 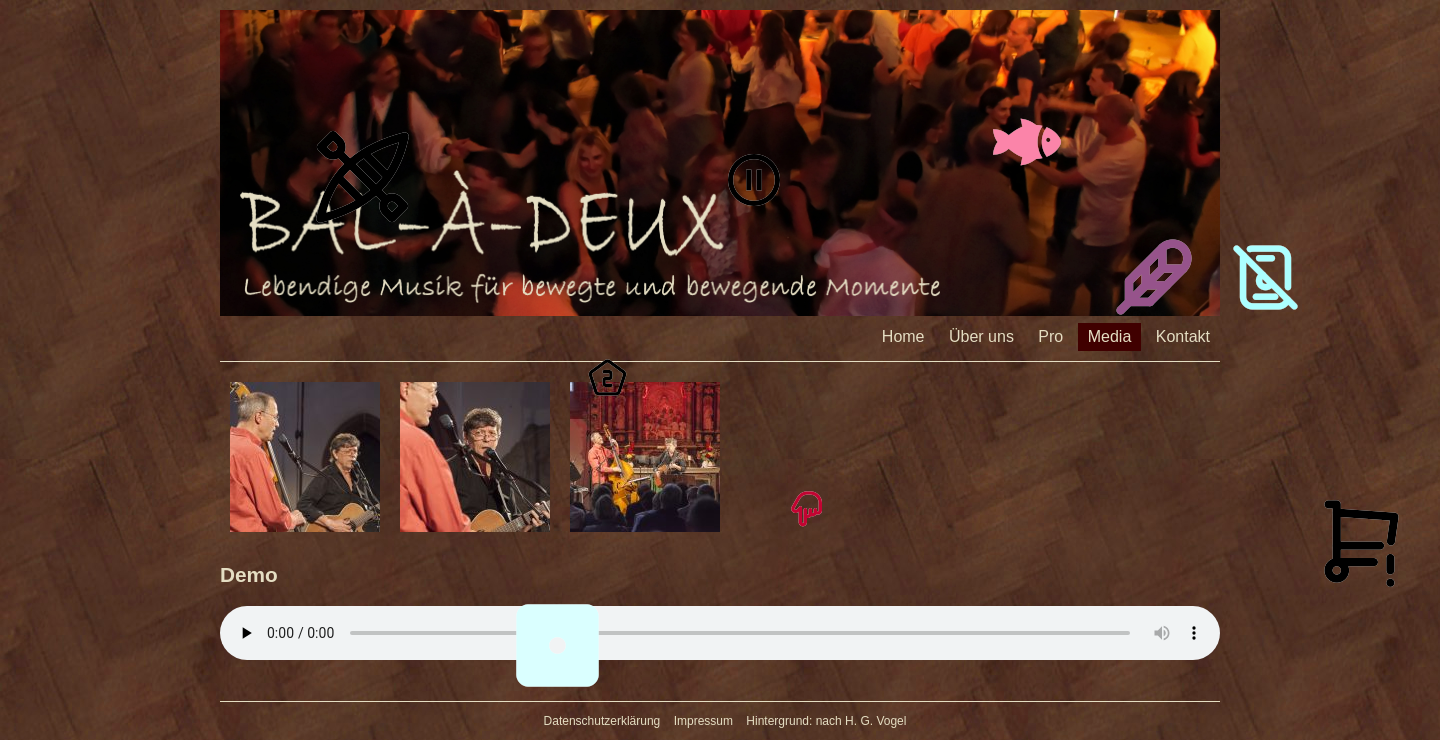 I want to click on disable or hide identification badge, so click(x=1265, y=277).